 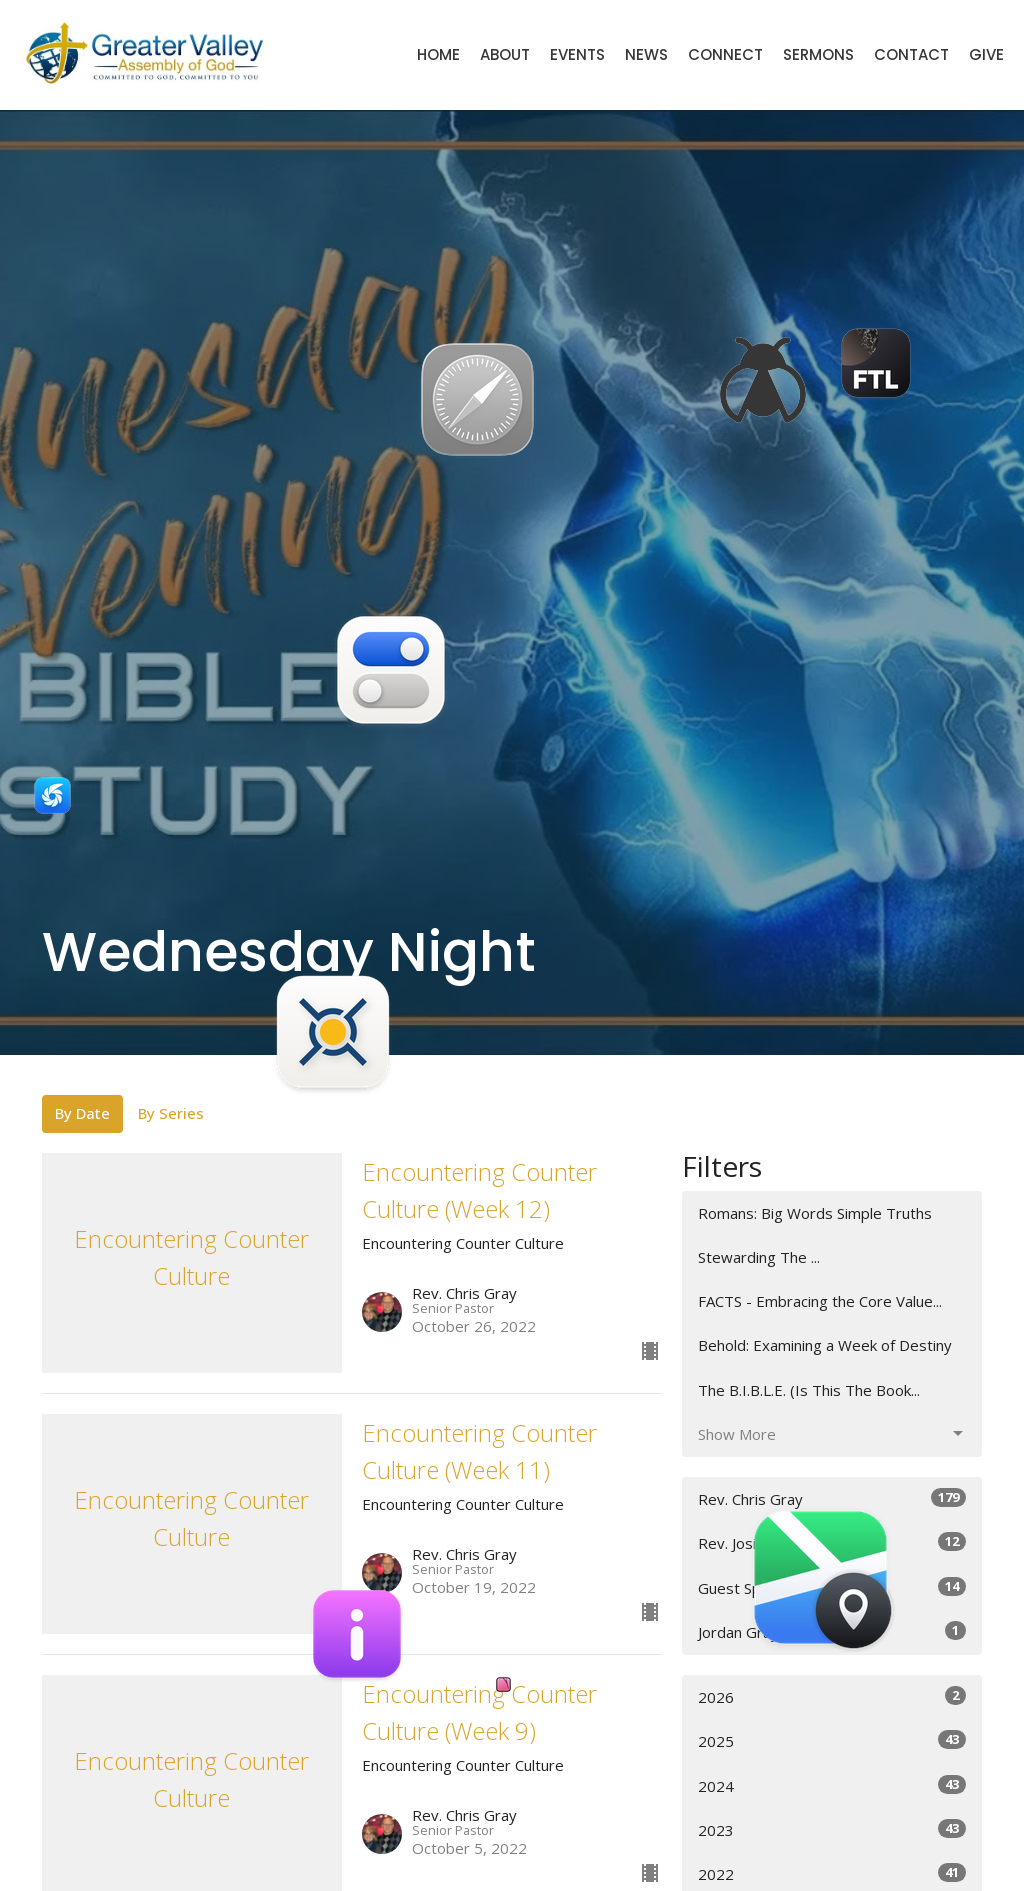 What do you see at coordinates (503, 1684) in the screenshot?
I see `open bleachbit system cleaner app` at bounding box center [503, 1684].